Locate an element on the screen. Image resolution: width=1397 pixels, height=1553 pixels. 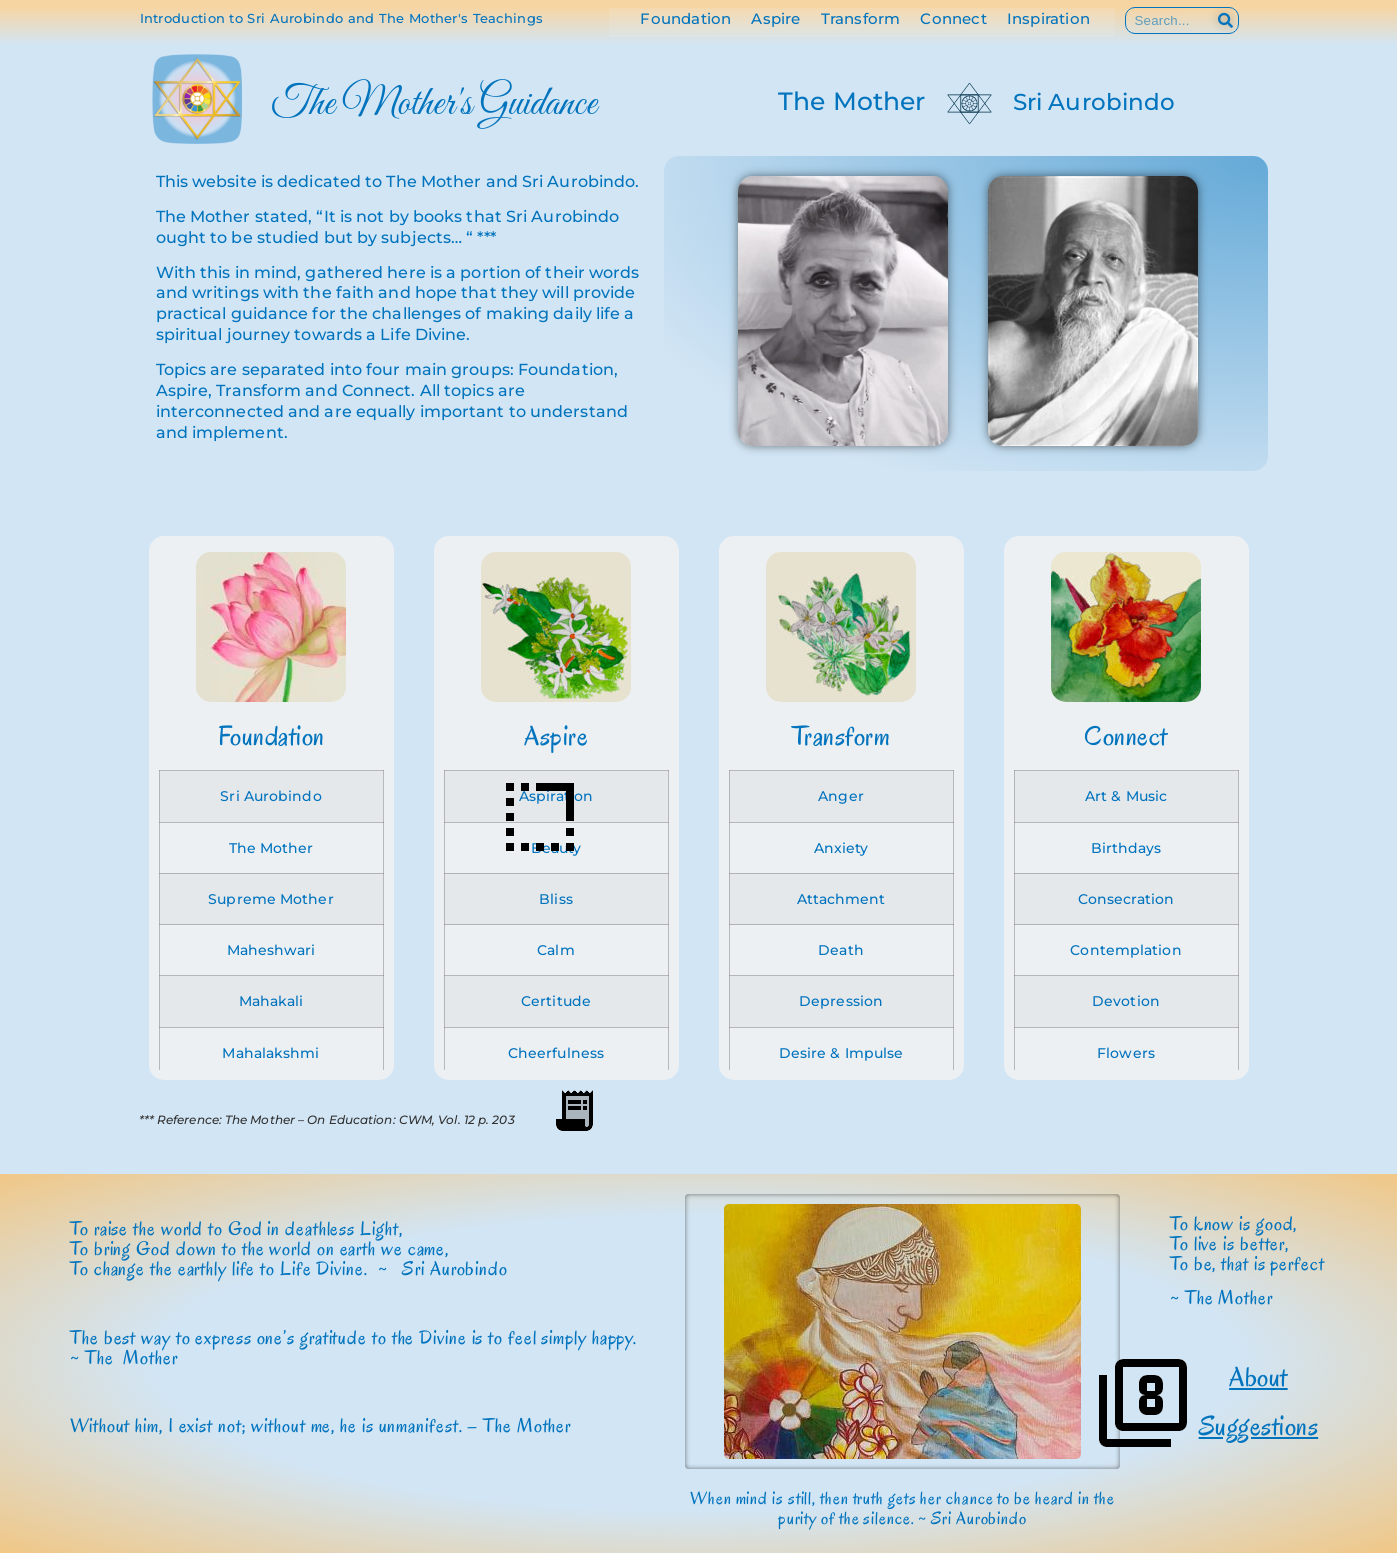
indicates 8 images in a stack or gallery is located at coordinates (1143, 1403).